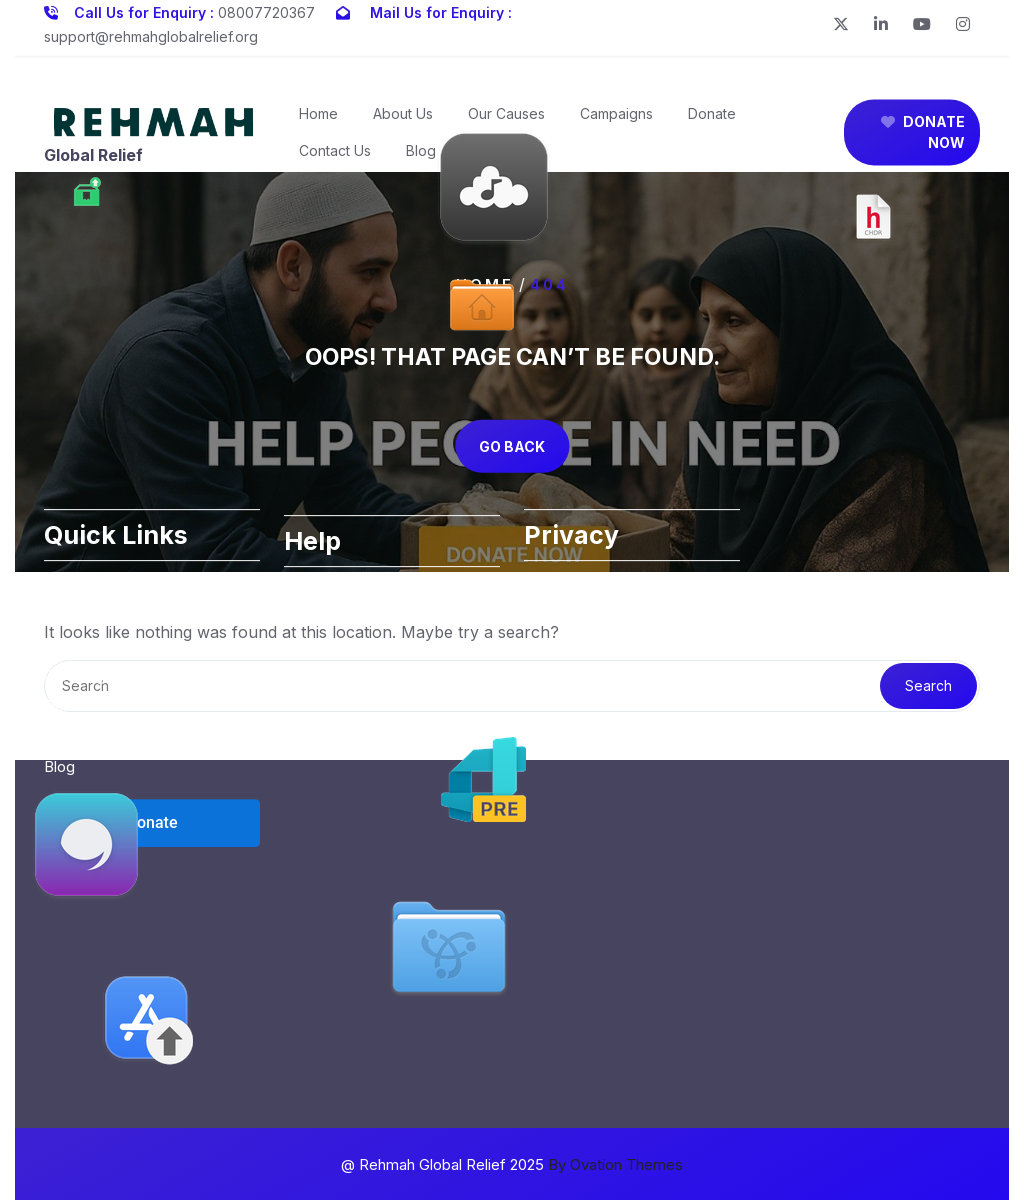  What do you see at coordinates (147, 1019) in the screenshot?
I see `check for available software updates` at bounding box center [147, 1019].